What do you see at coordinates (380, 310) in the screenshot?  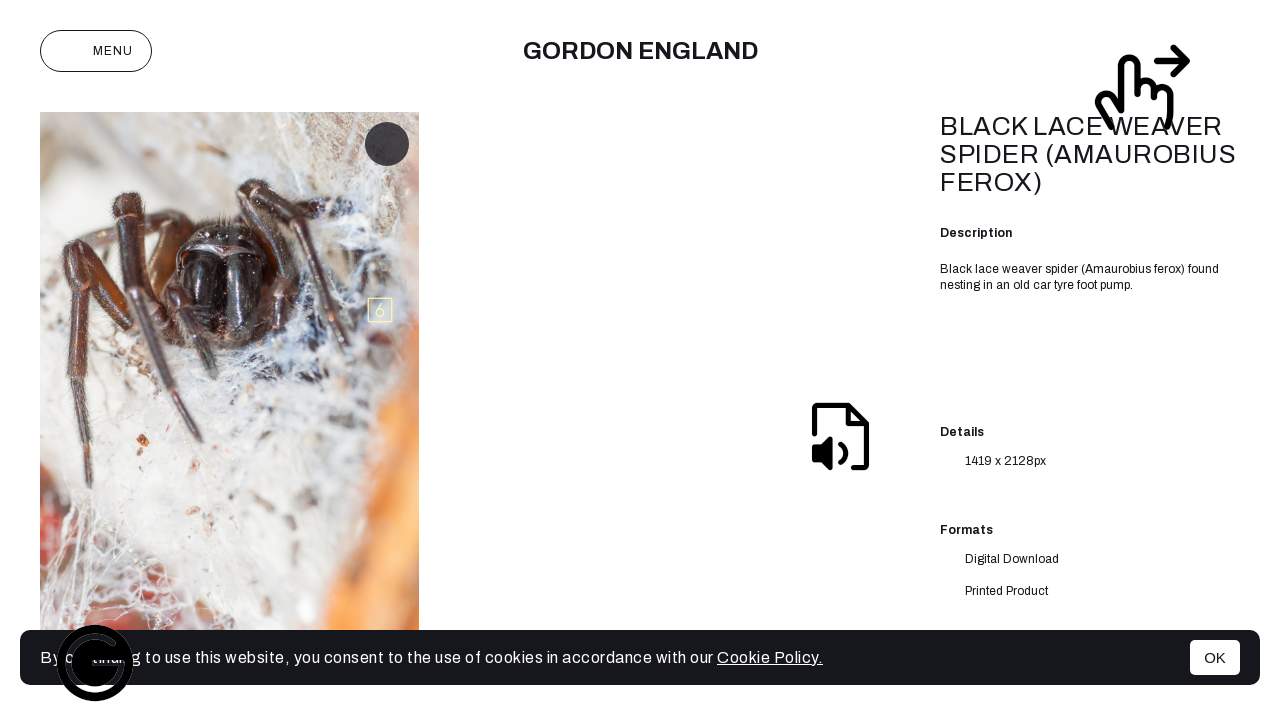 I see `select or input the number six` at bounding box center [380, 310].